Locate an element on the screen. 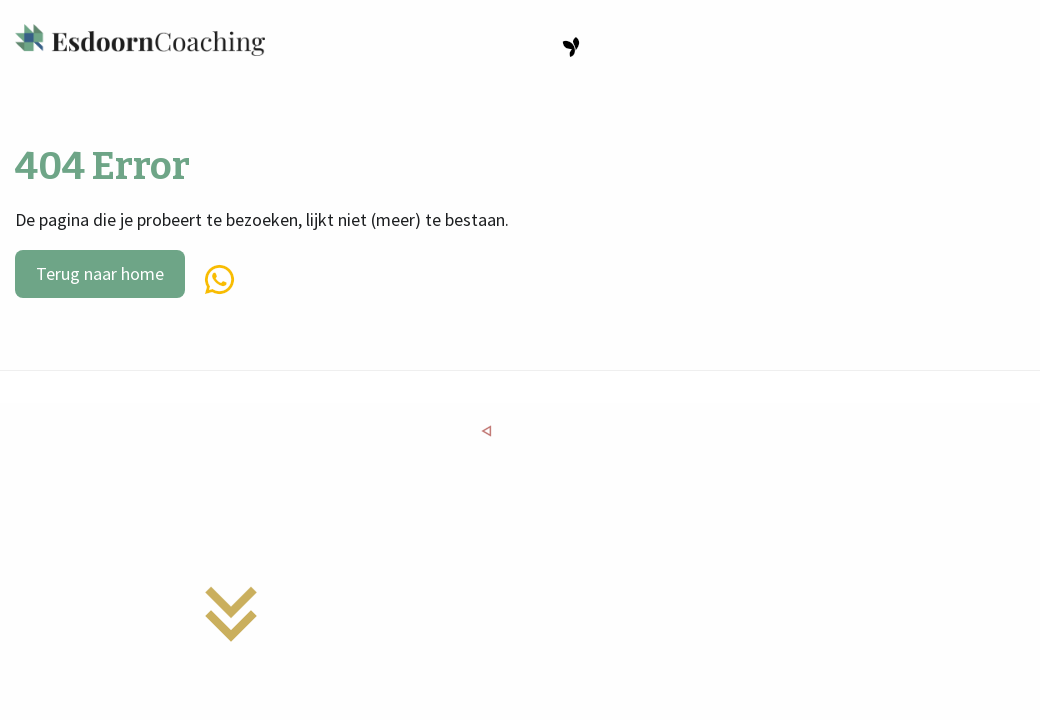  scroll down to see more content is located at coordinates (231, 612).